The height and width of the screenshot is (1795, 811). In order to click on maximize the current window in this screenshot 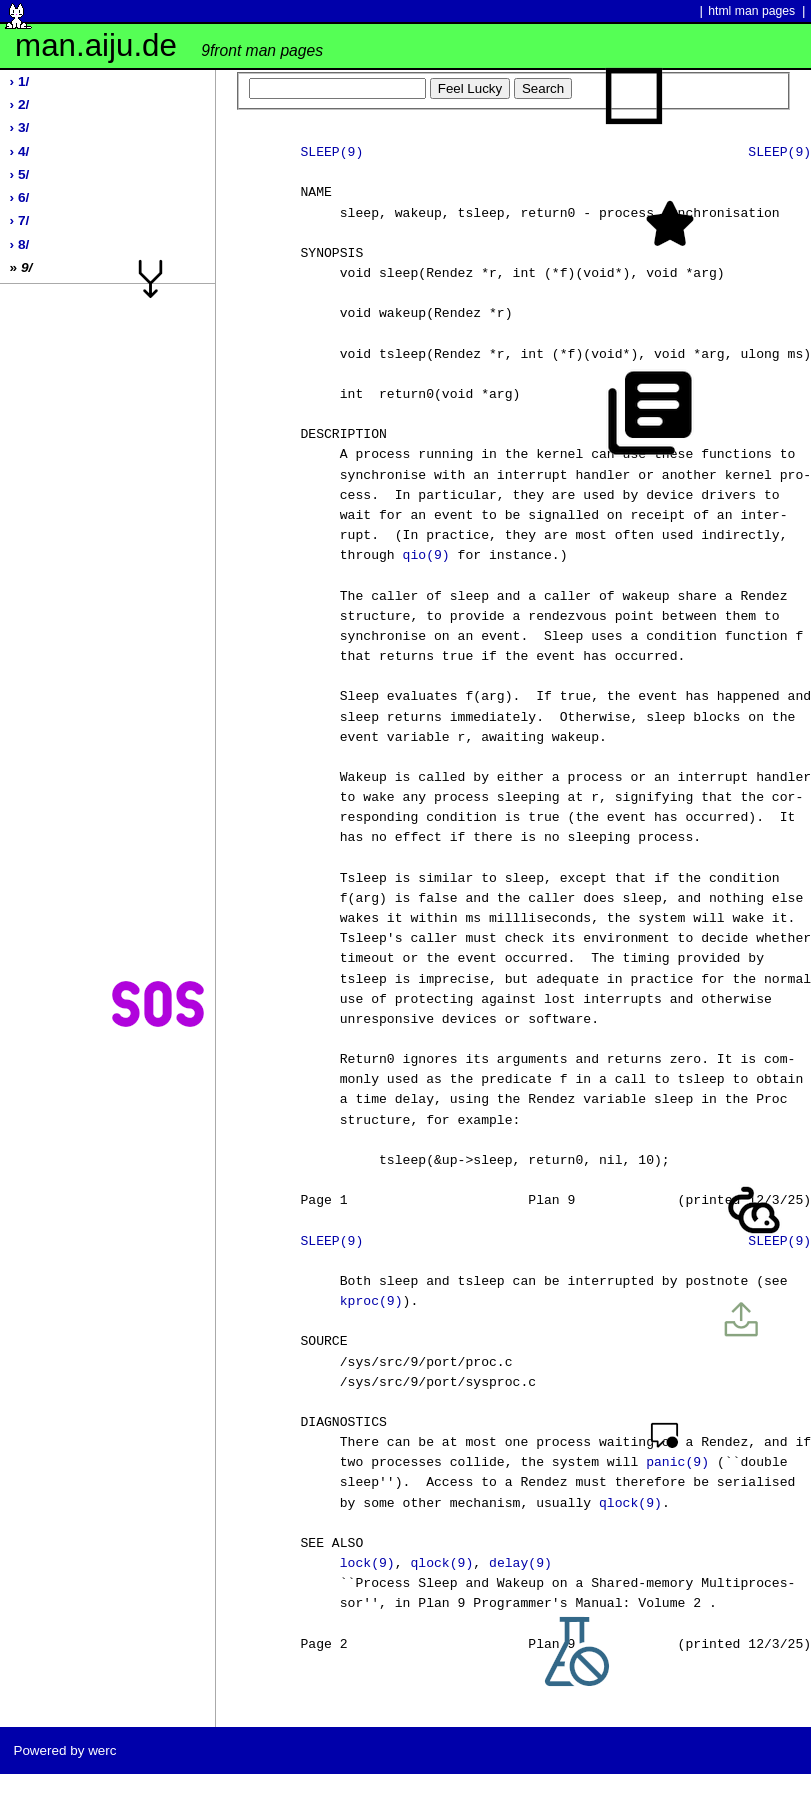, I will do `click(634, 96)`.